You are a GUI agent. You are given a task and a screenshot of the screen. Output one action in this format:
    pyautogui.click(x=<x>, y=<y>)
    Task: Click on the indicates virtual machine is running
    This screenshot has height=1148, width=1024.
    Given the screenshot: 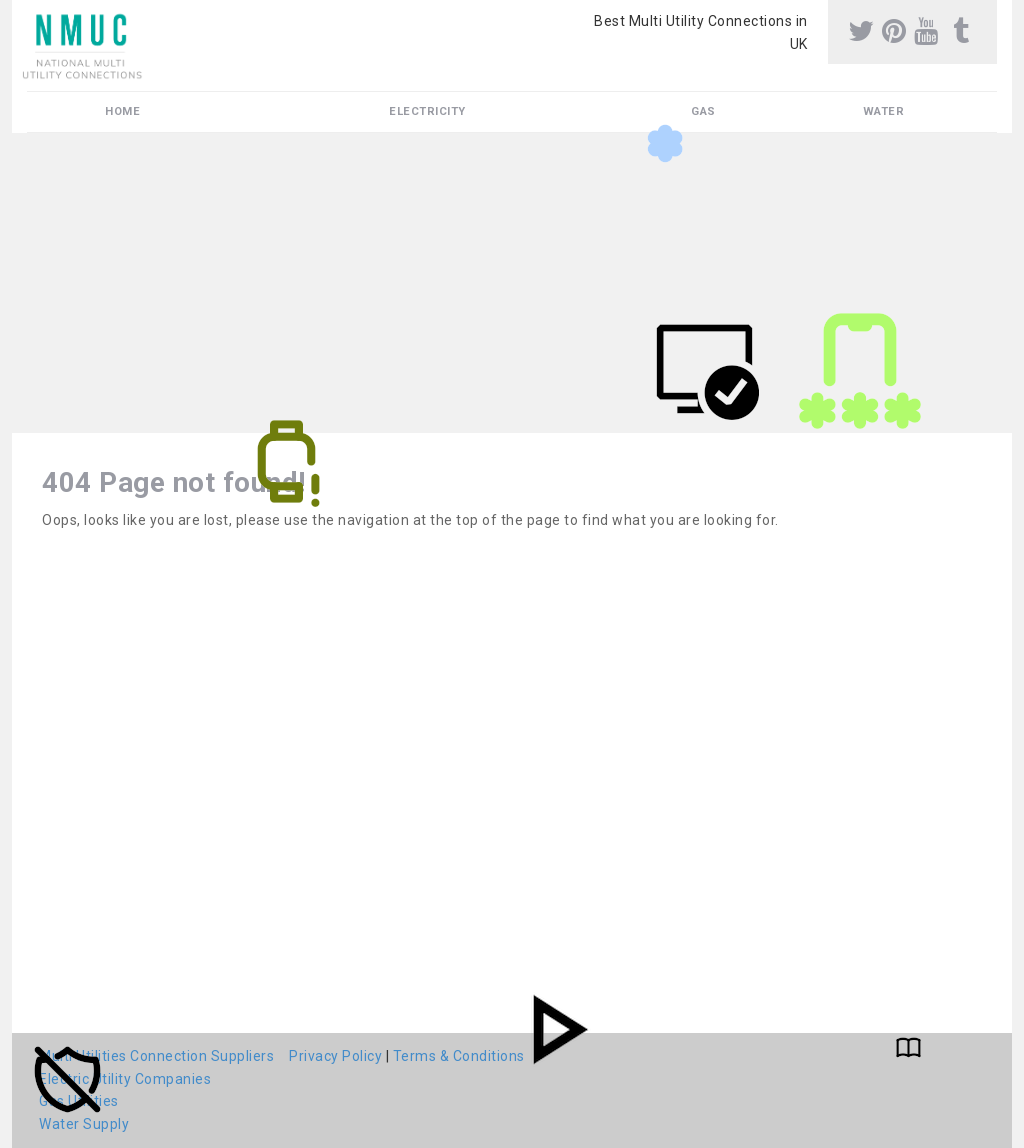 What is the action you would take?
    pyautogui.click(x=704, y=365)
    